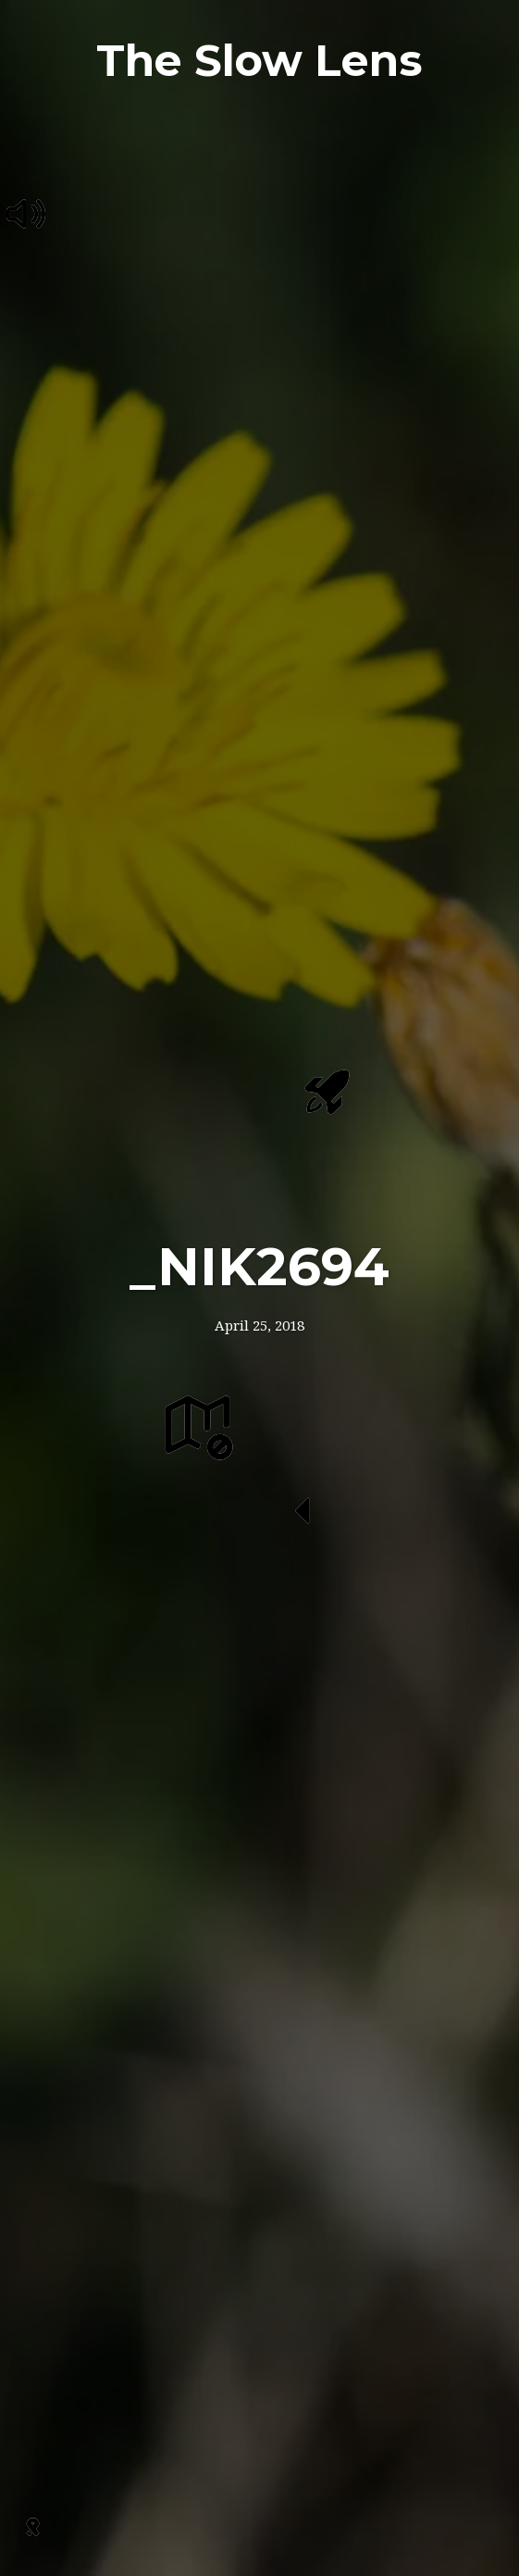 This screenshot has width=519, height=2576. Describe the element at coordinates (32, 2527) in the screenshot. I see `indicates support for a cause or awareness campaign` at that location.